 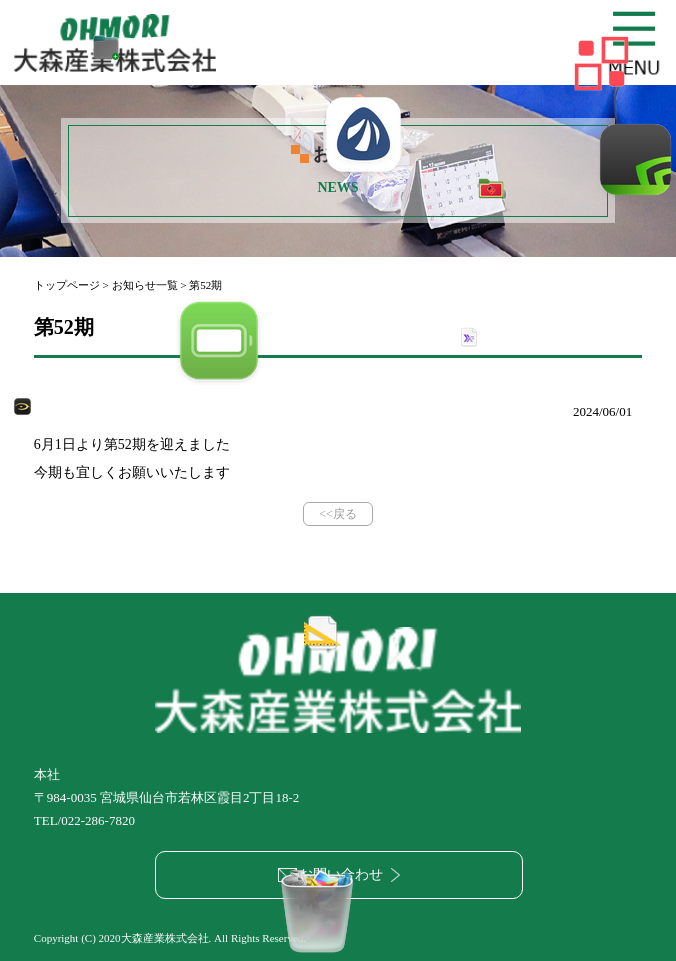 I want to click on configure page layout and formatting options, so click(x=322, y=632).